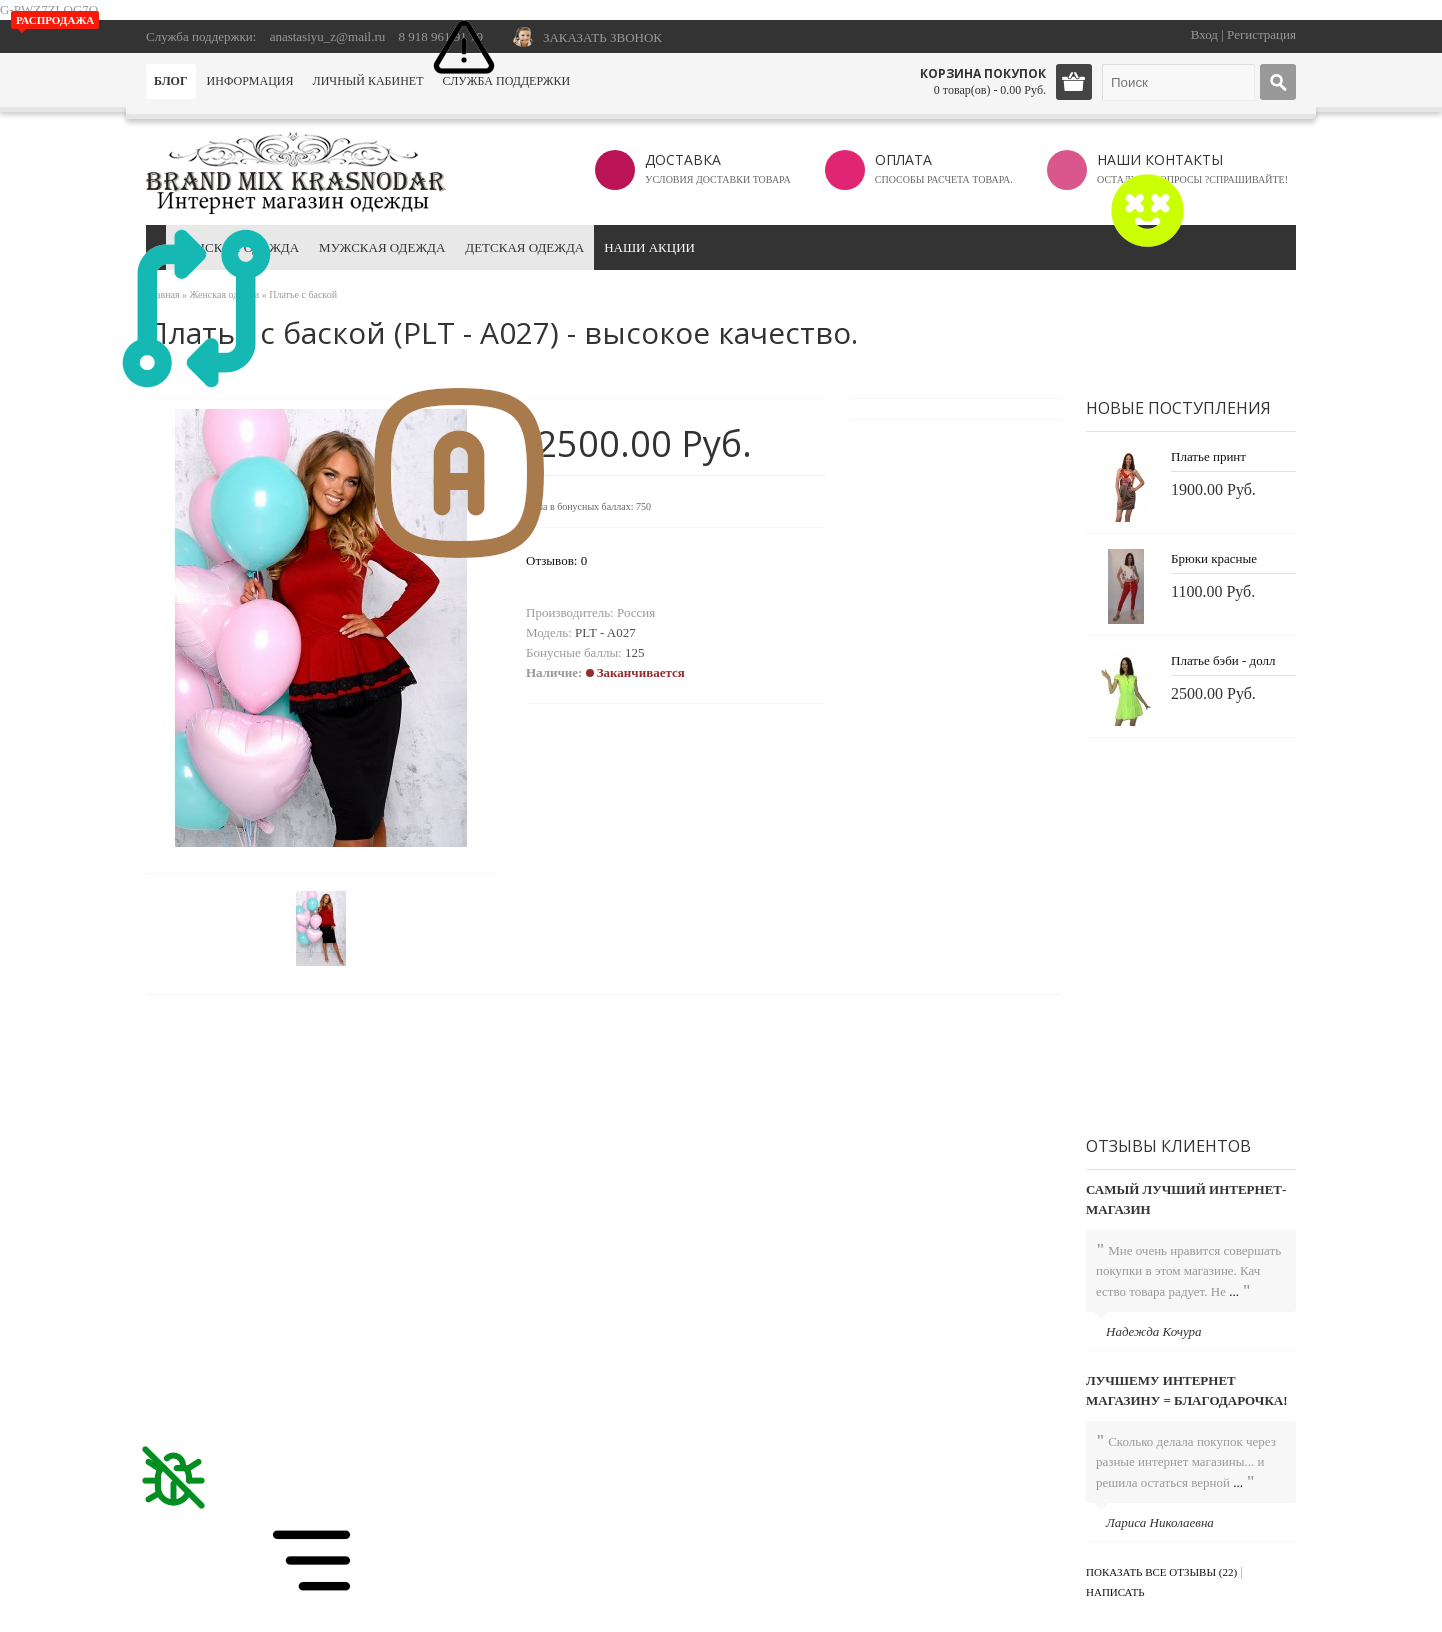 The height and width of the screenshot is (1632, 1442). What do you see at coordinates (459, 473) in the screenshot?
I see `select font style or text option A` at bounding box center [459, 473].